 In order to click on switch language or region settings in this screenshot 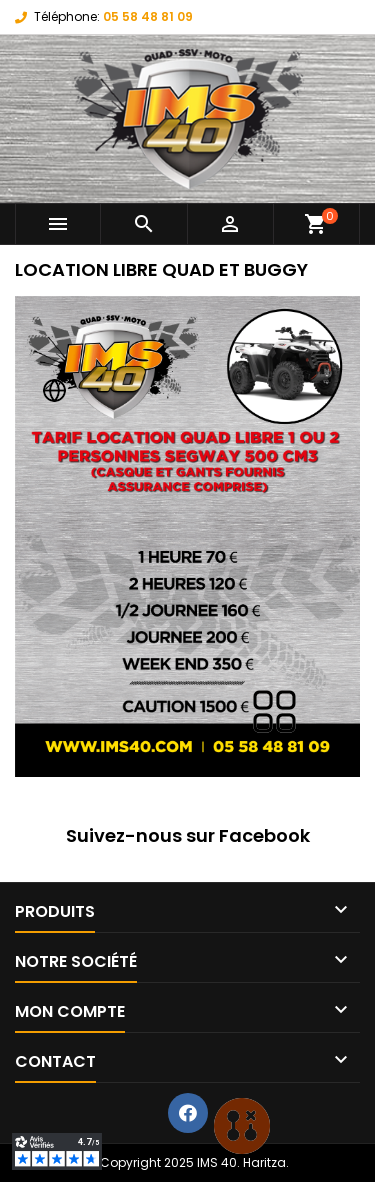, I will do `click(54, 390)`.